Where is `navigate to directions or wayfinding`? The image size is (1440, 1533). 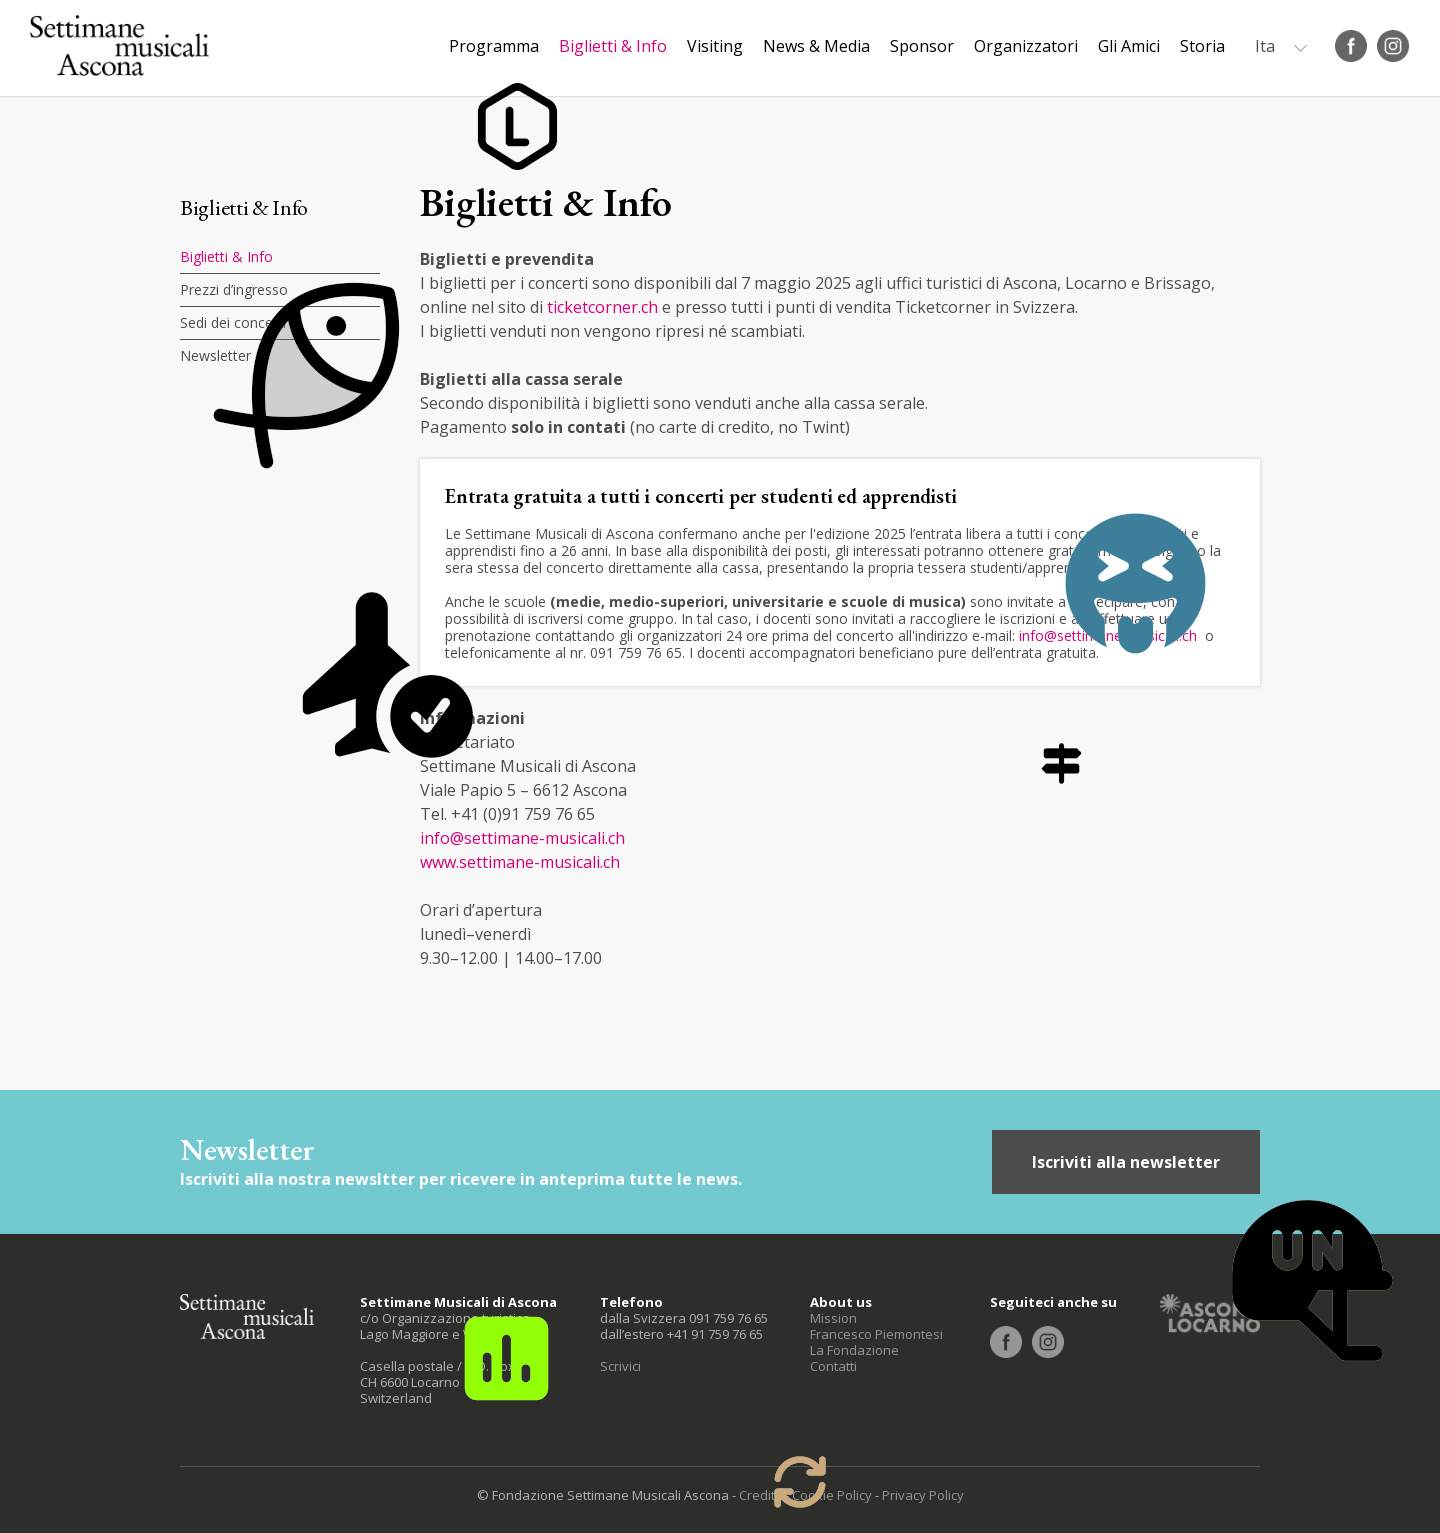 navigate to directions or wayfinding is located at coordinates (1061, 763).